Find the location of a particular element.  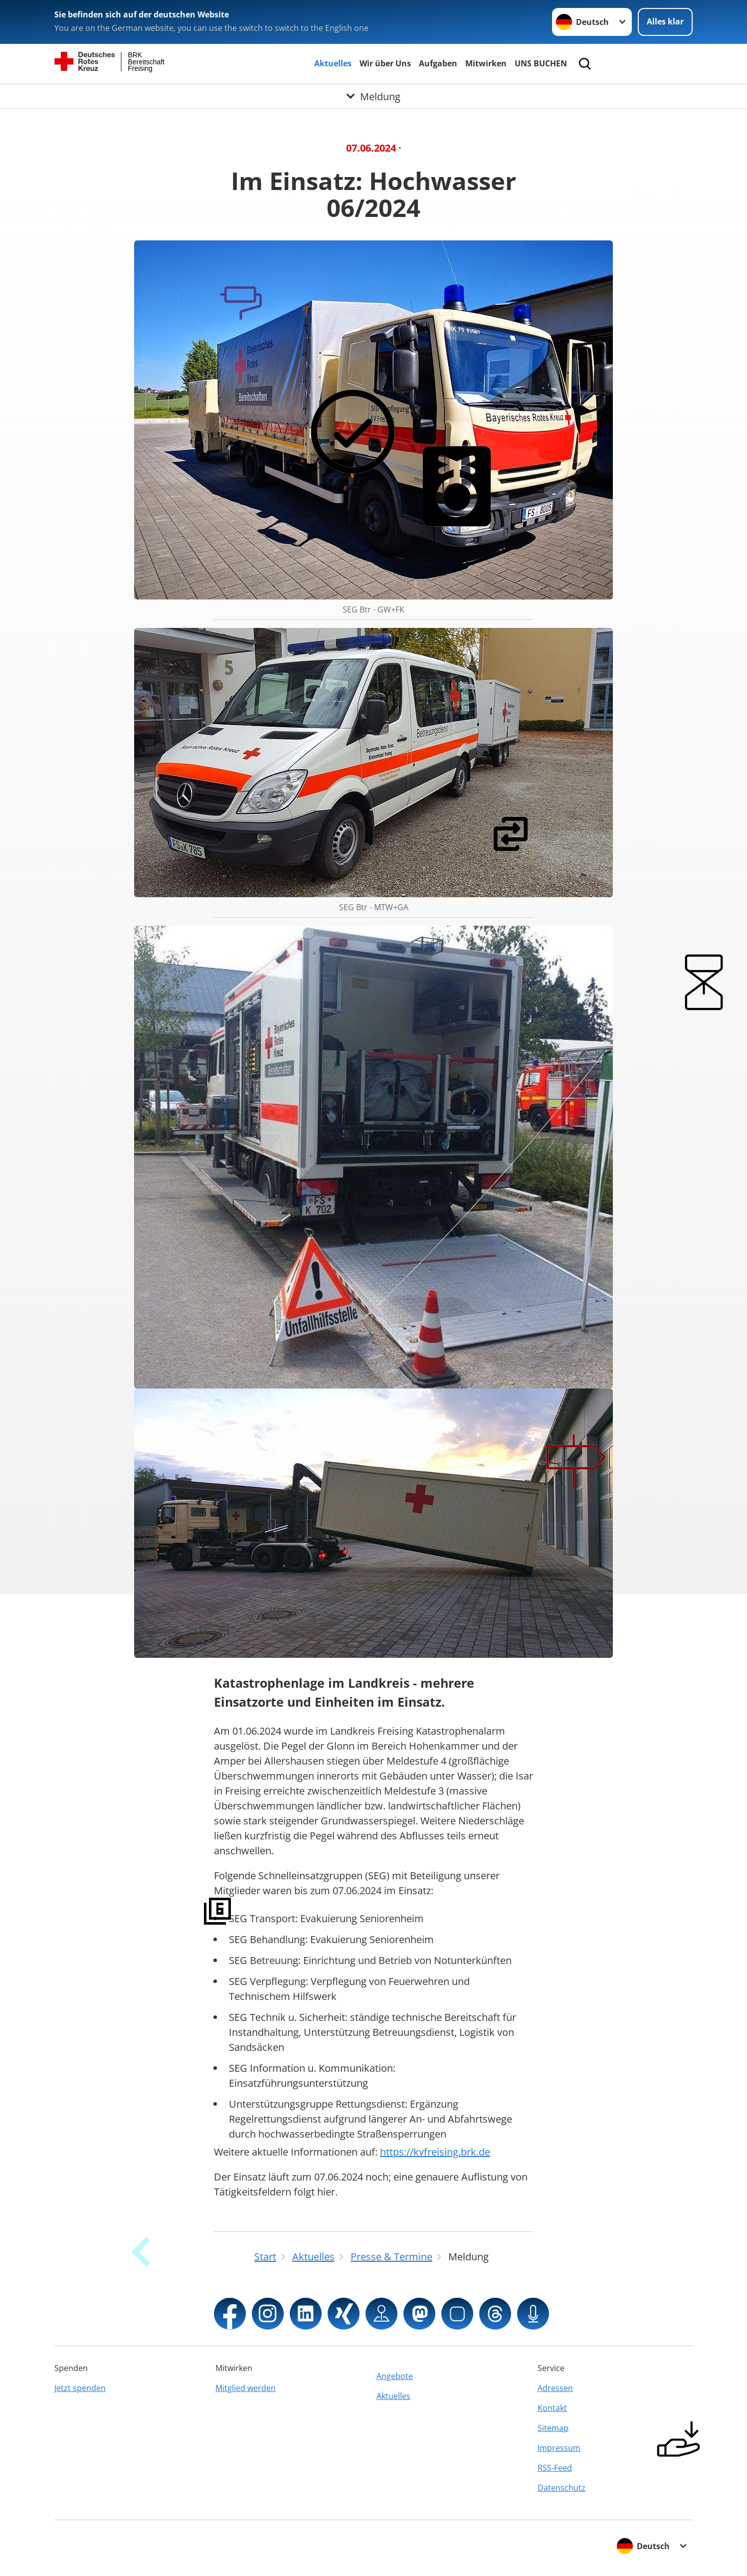

receive or accept an incoming item is located at coordinates (680, 2441).